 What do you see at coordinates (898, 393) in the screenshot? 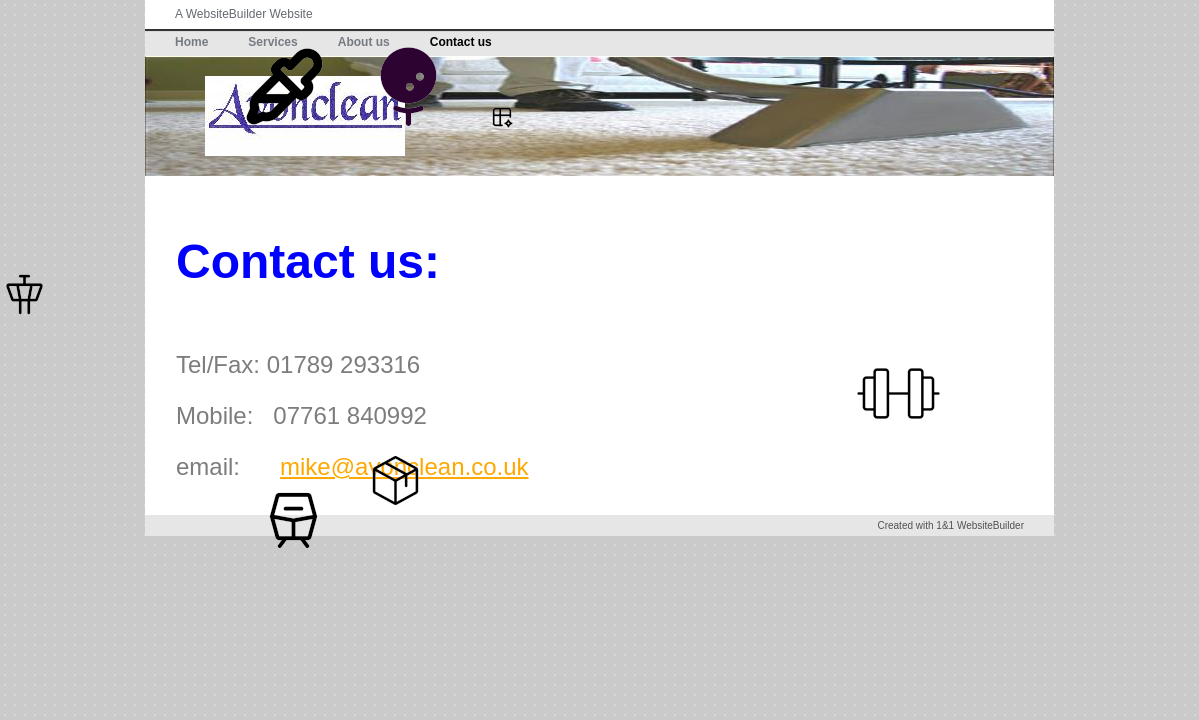
I see `access workout or fitness features` at bounding box center [898, 393].